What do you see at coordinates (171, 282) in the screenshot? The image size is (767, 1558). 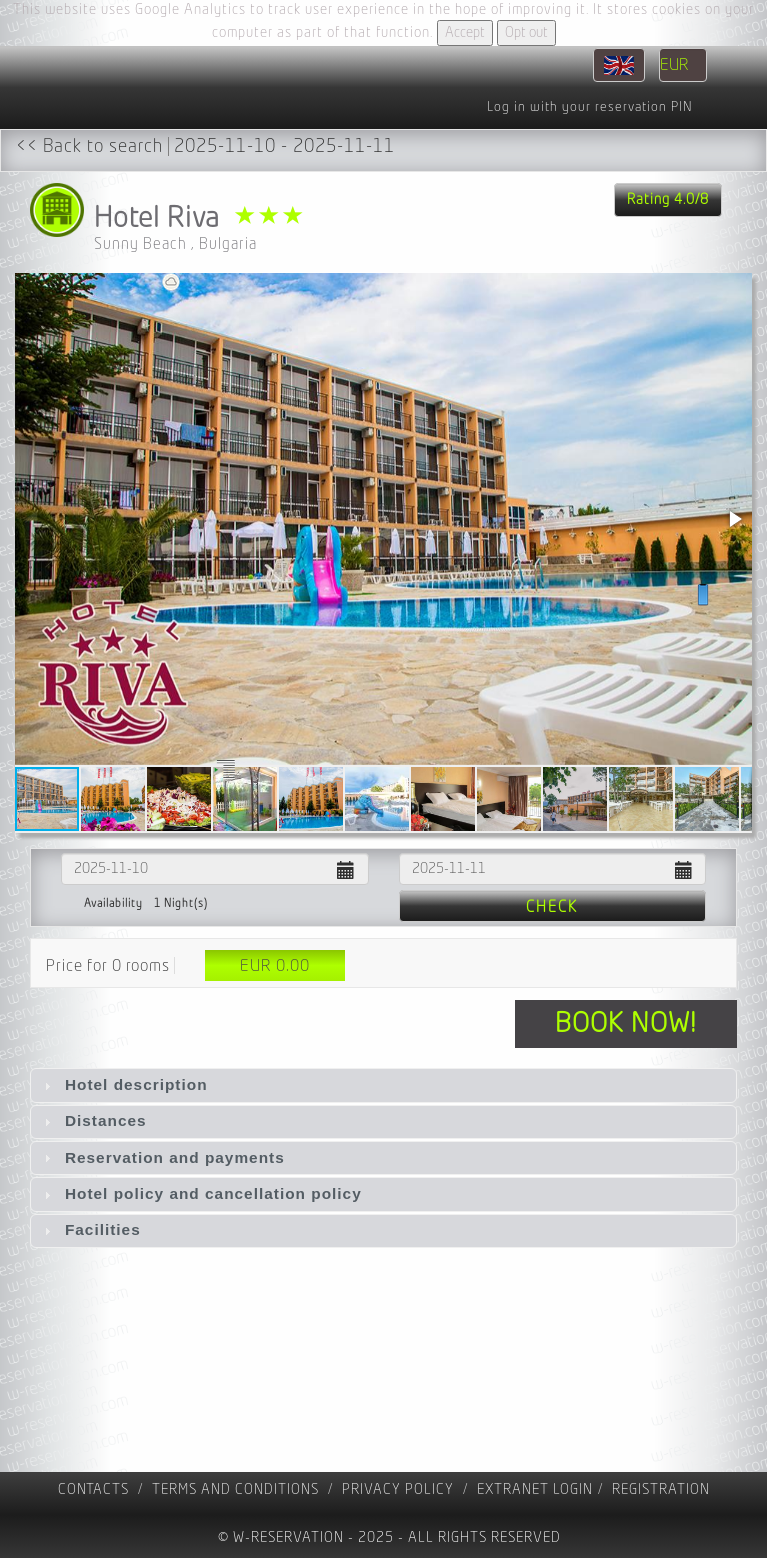 I see `indicates file is synced with Dropbox cloud storage` at bounding box center [171, 282].